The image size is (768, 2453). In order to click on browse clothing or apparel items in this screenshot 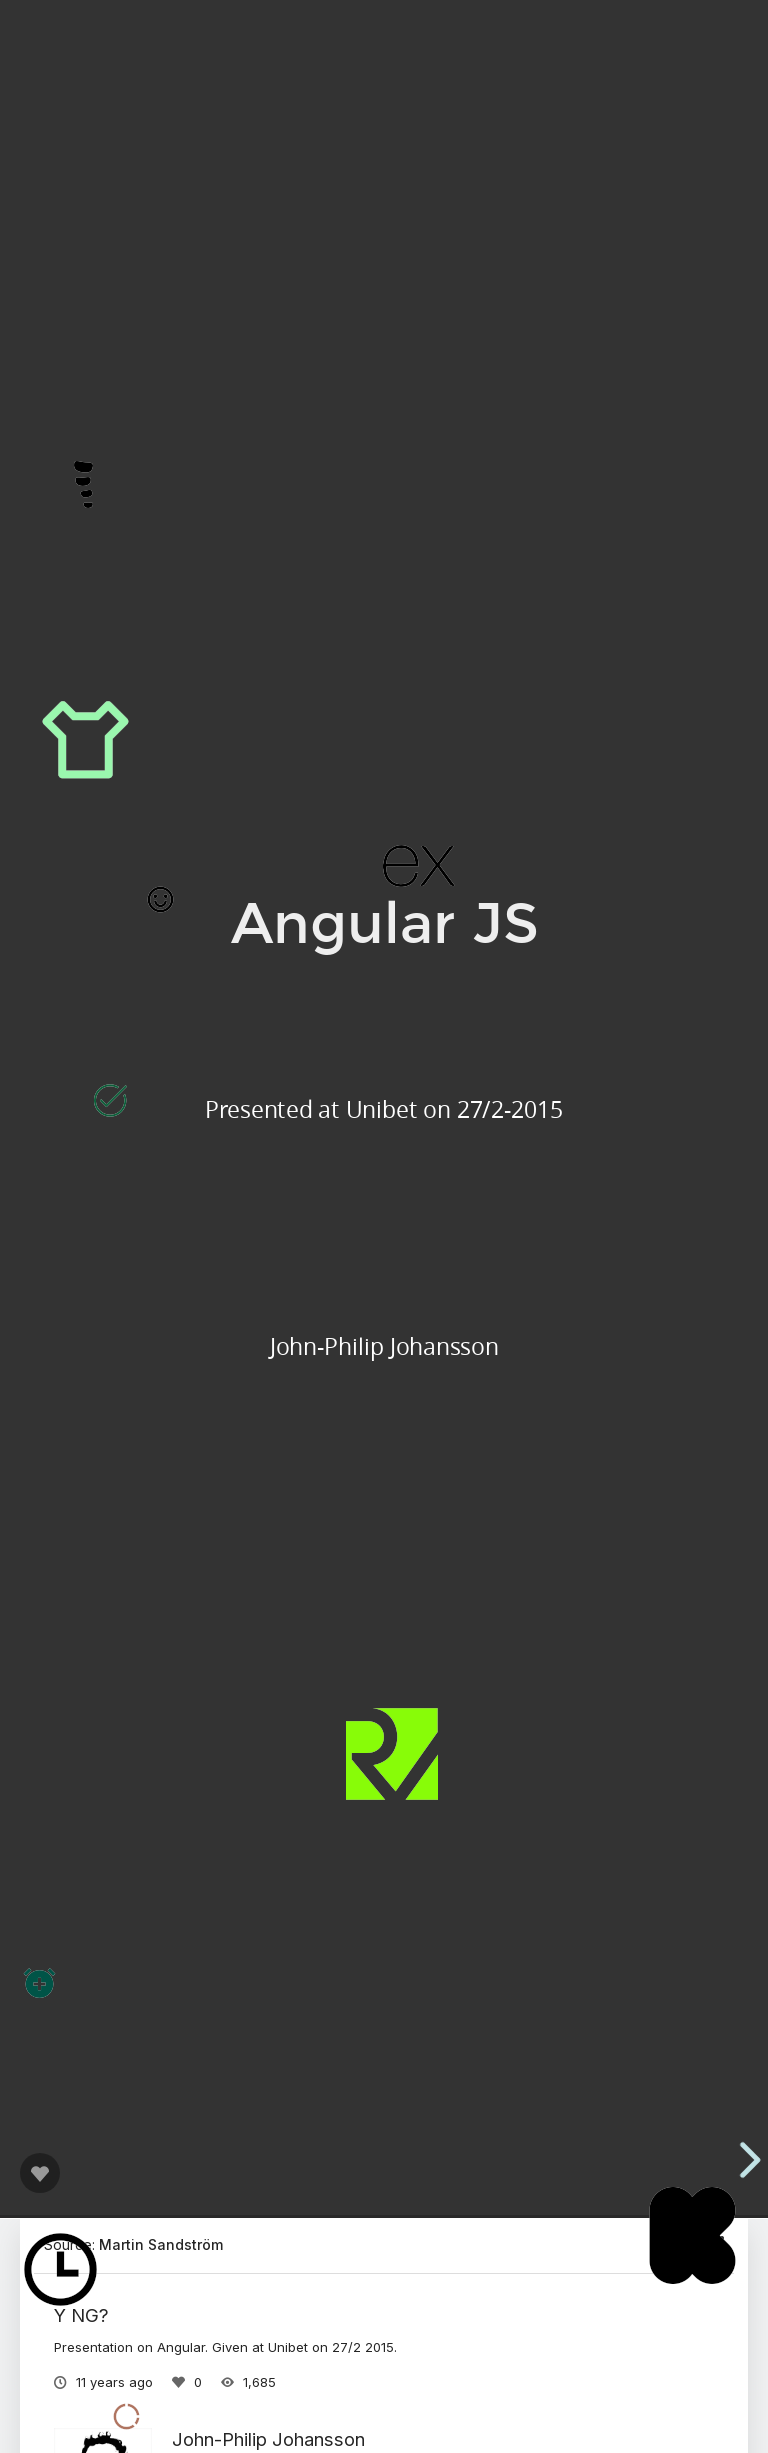, I will do `click(85, 739)`.